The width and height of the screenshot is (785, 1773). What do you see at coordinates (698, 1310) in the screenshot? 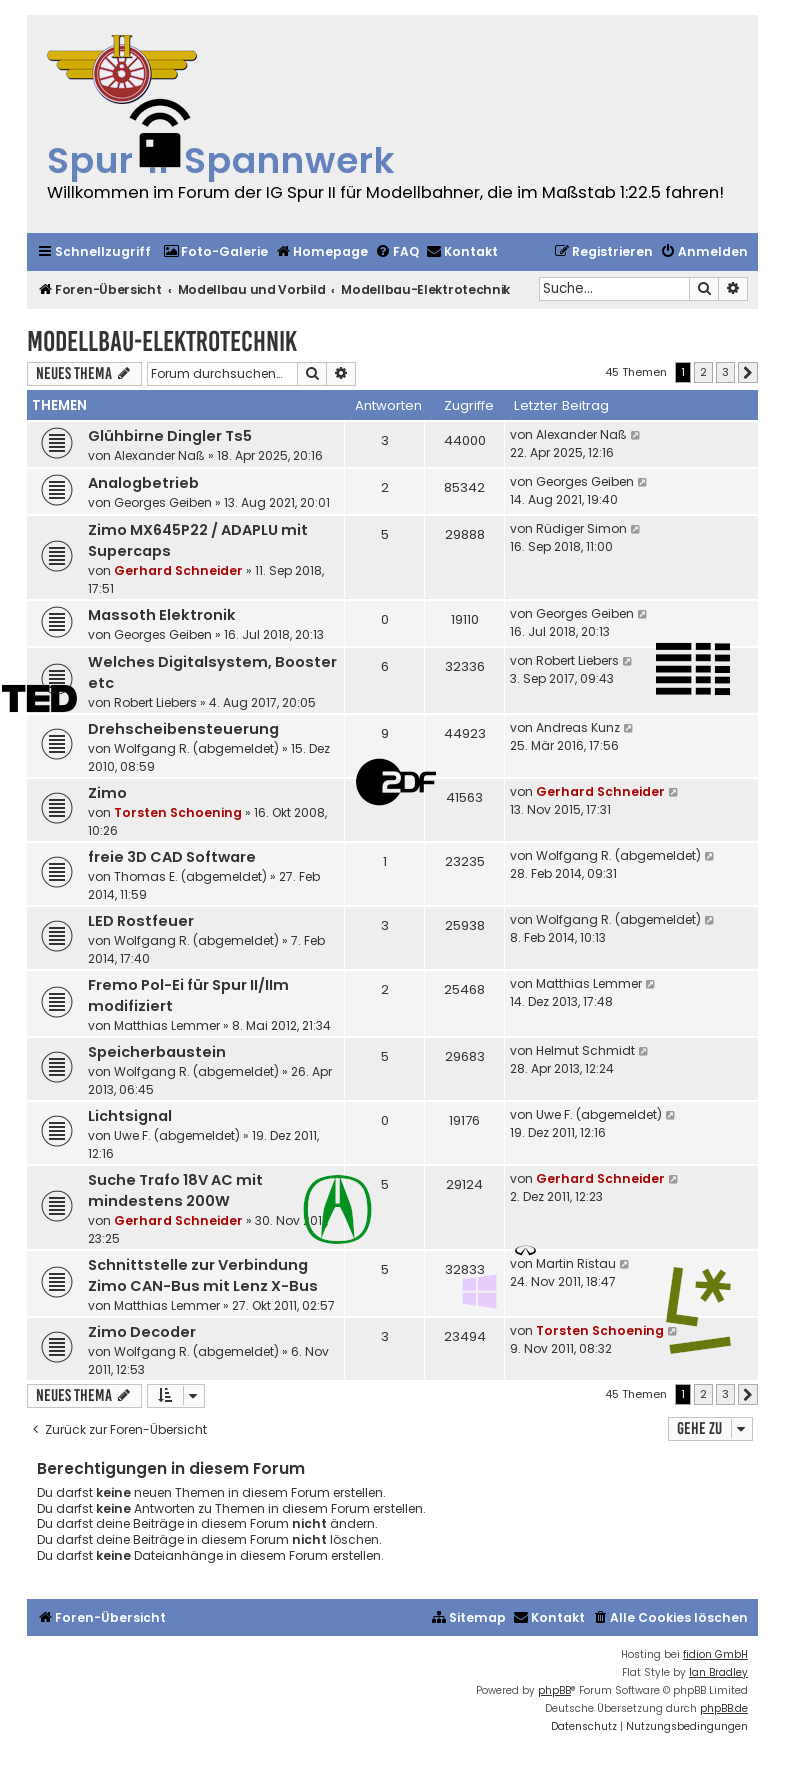
I see `open the Literal app` at bounding box center [698, 1310].